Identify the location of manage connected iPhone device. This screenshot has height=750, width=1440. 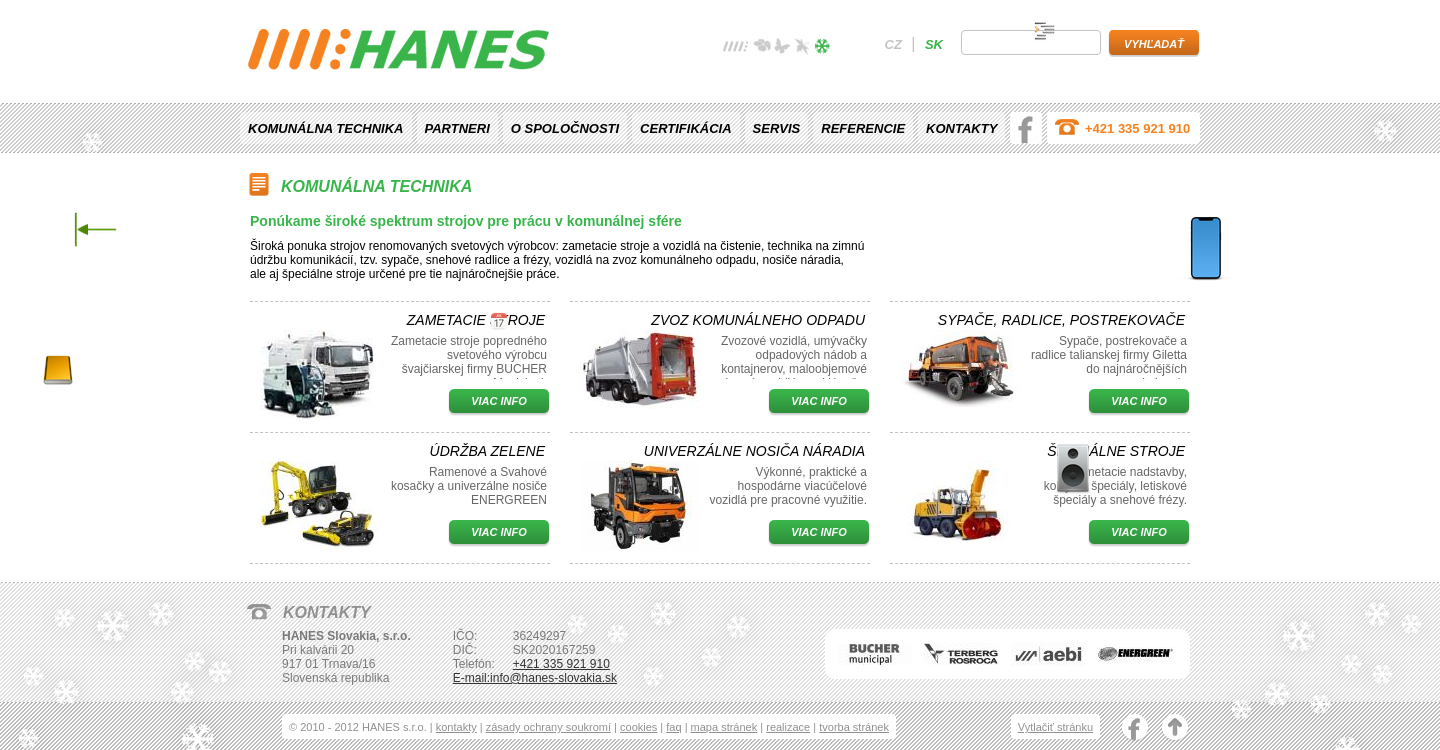
(1206, 249).